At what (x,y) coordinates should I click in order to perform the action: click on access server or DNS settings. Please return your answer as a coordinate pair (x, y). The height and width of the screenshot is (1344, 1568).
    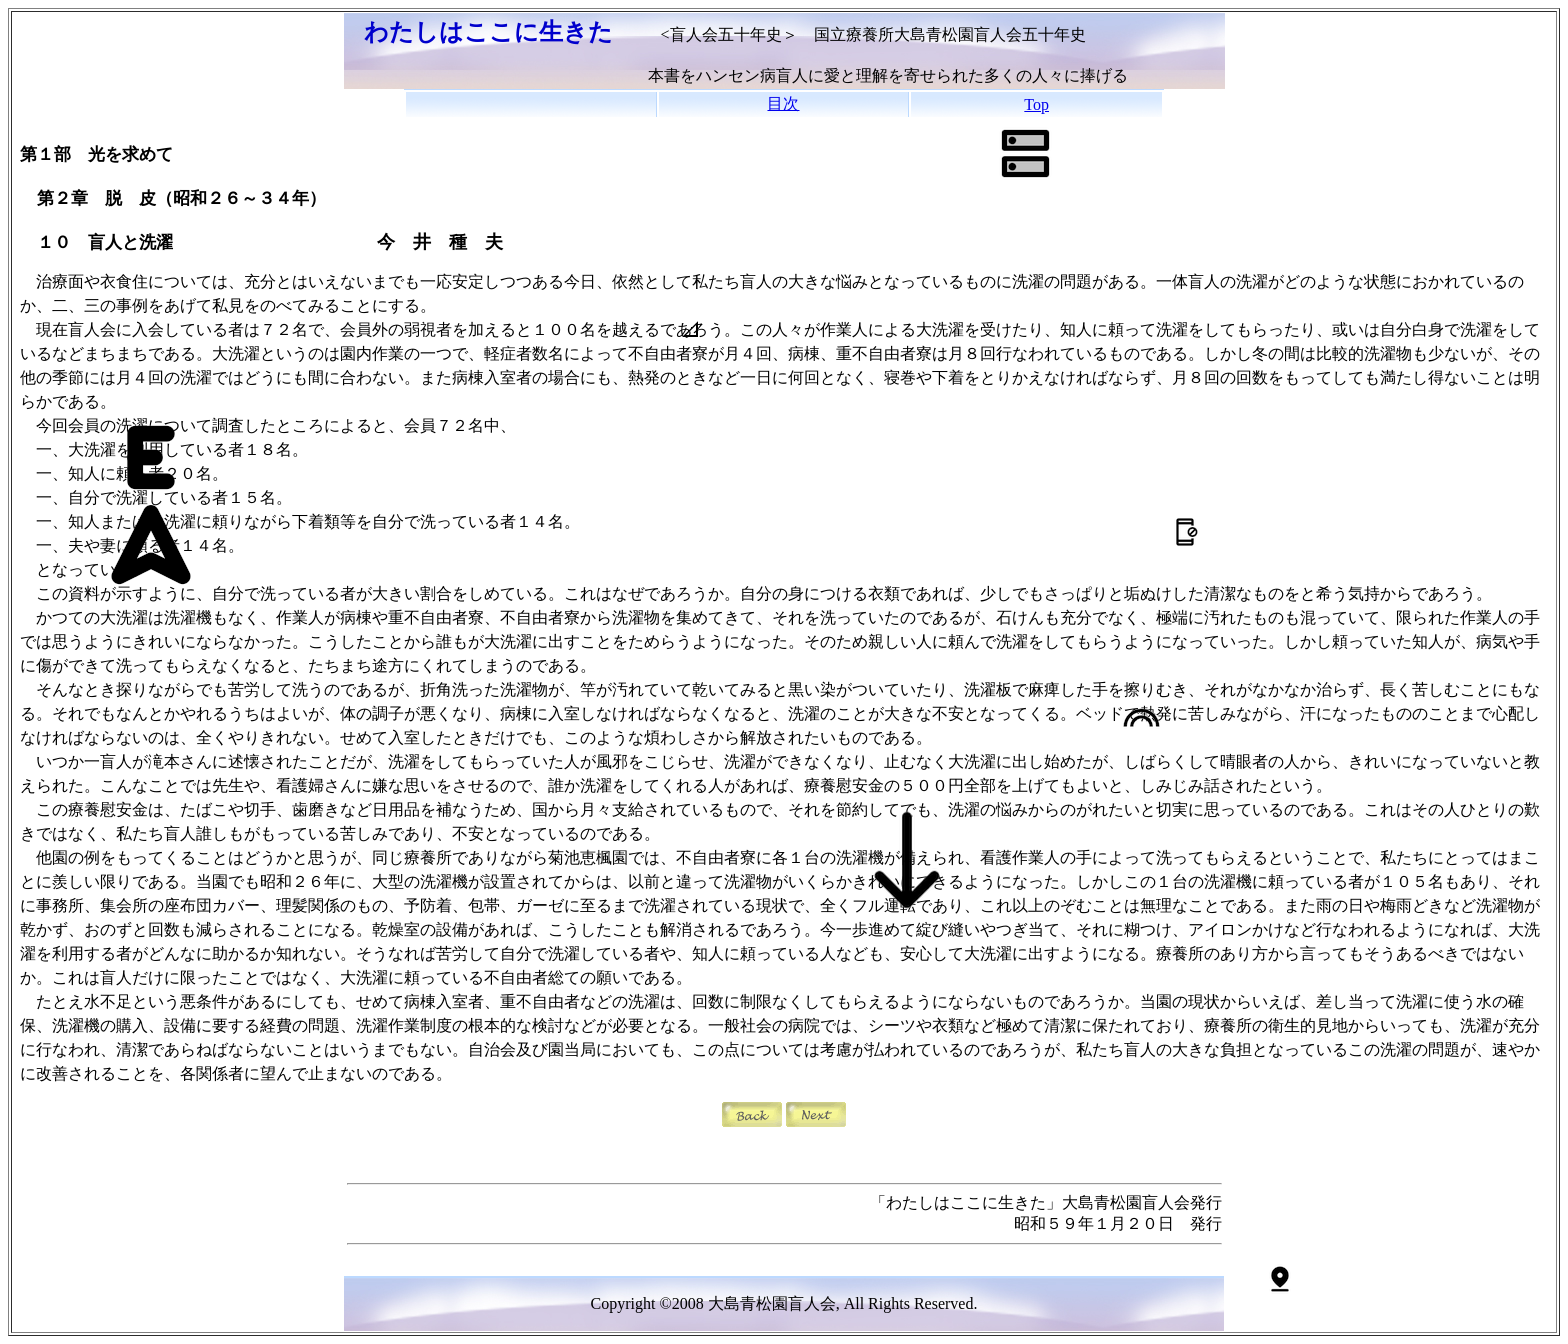
    Looking at the image, I should click on (1025, 153).